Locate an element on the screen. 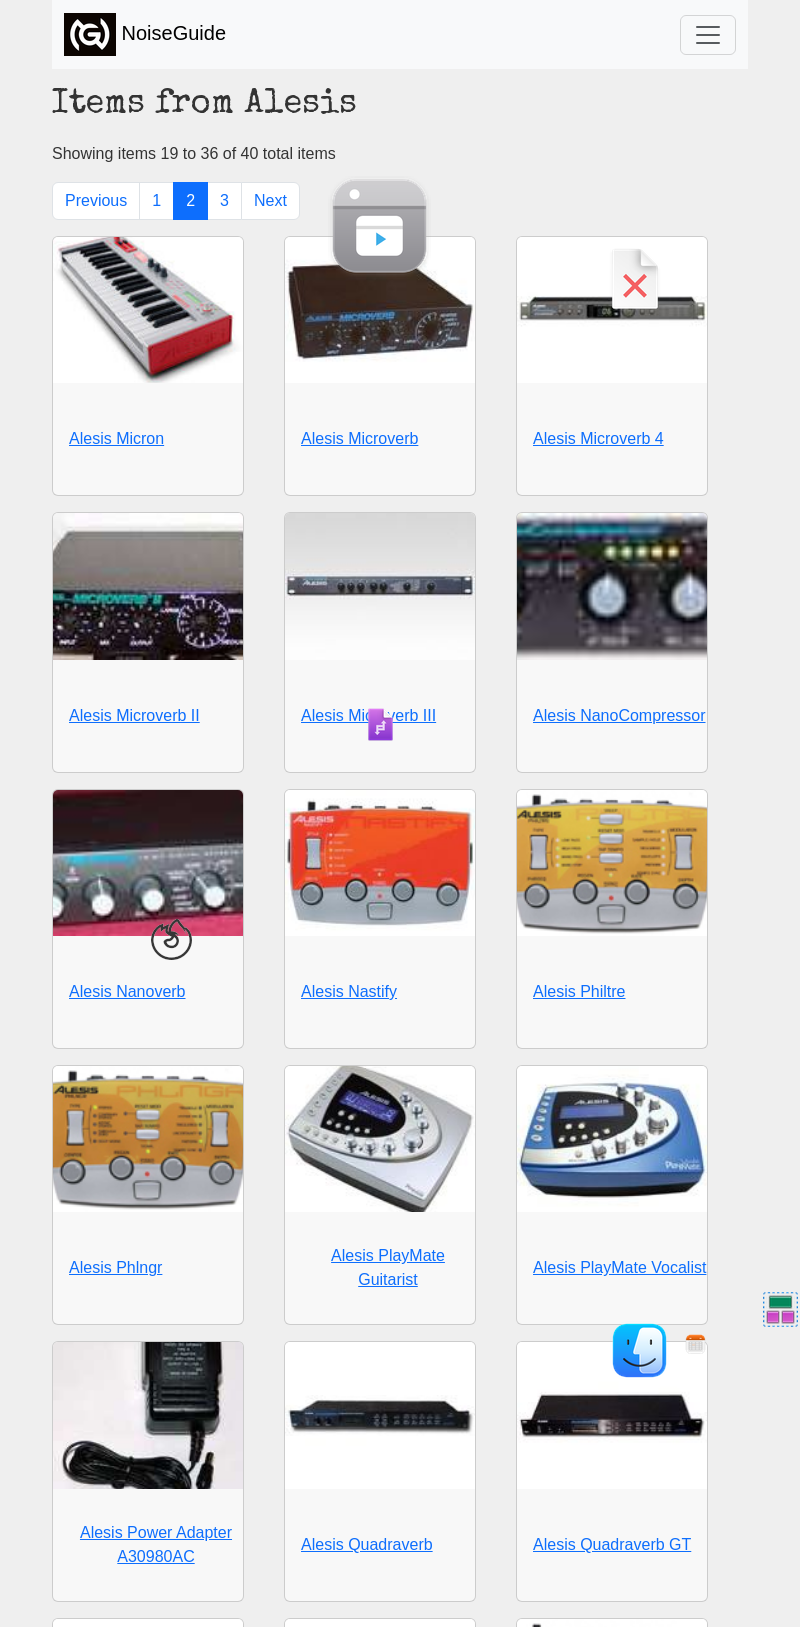 The image size is (800, 1627). select all items in the current view is located at coordinates (780, 1309).